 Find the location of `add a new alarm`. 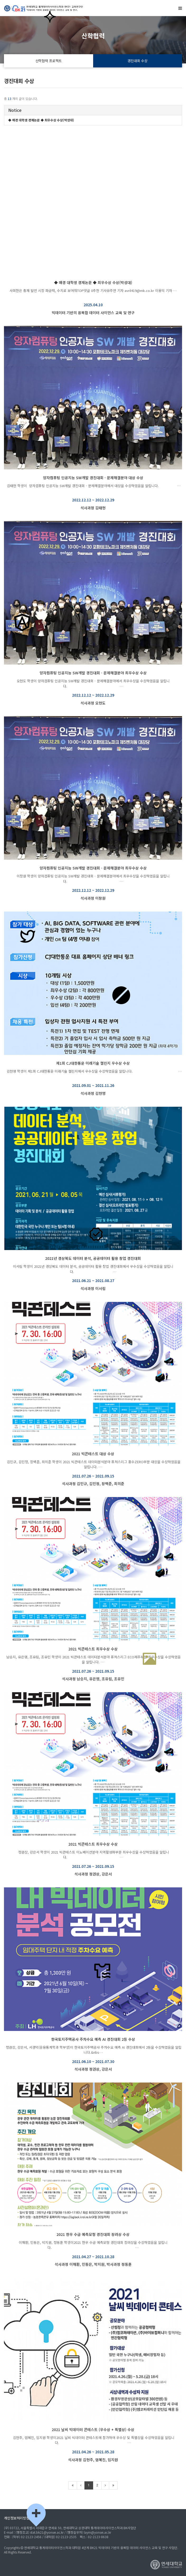

add a new alarm is located at coordinates (21, 426).